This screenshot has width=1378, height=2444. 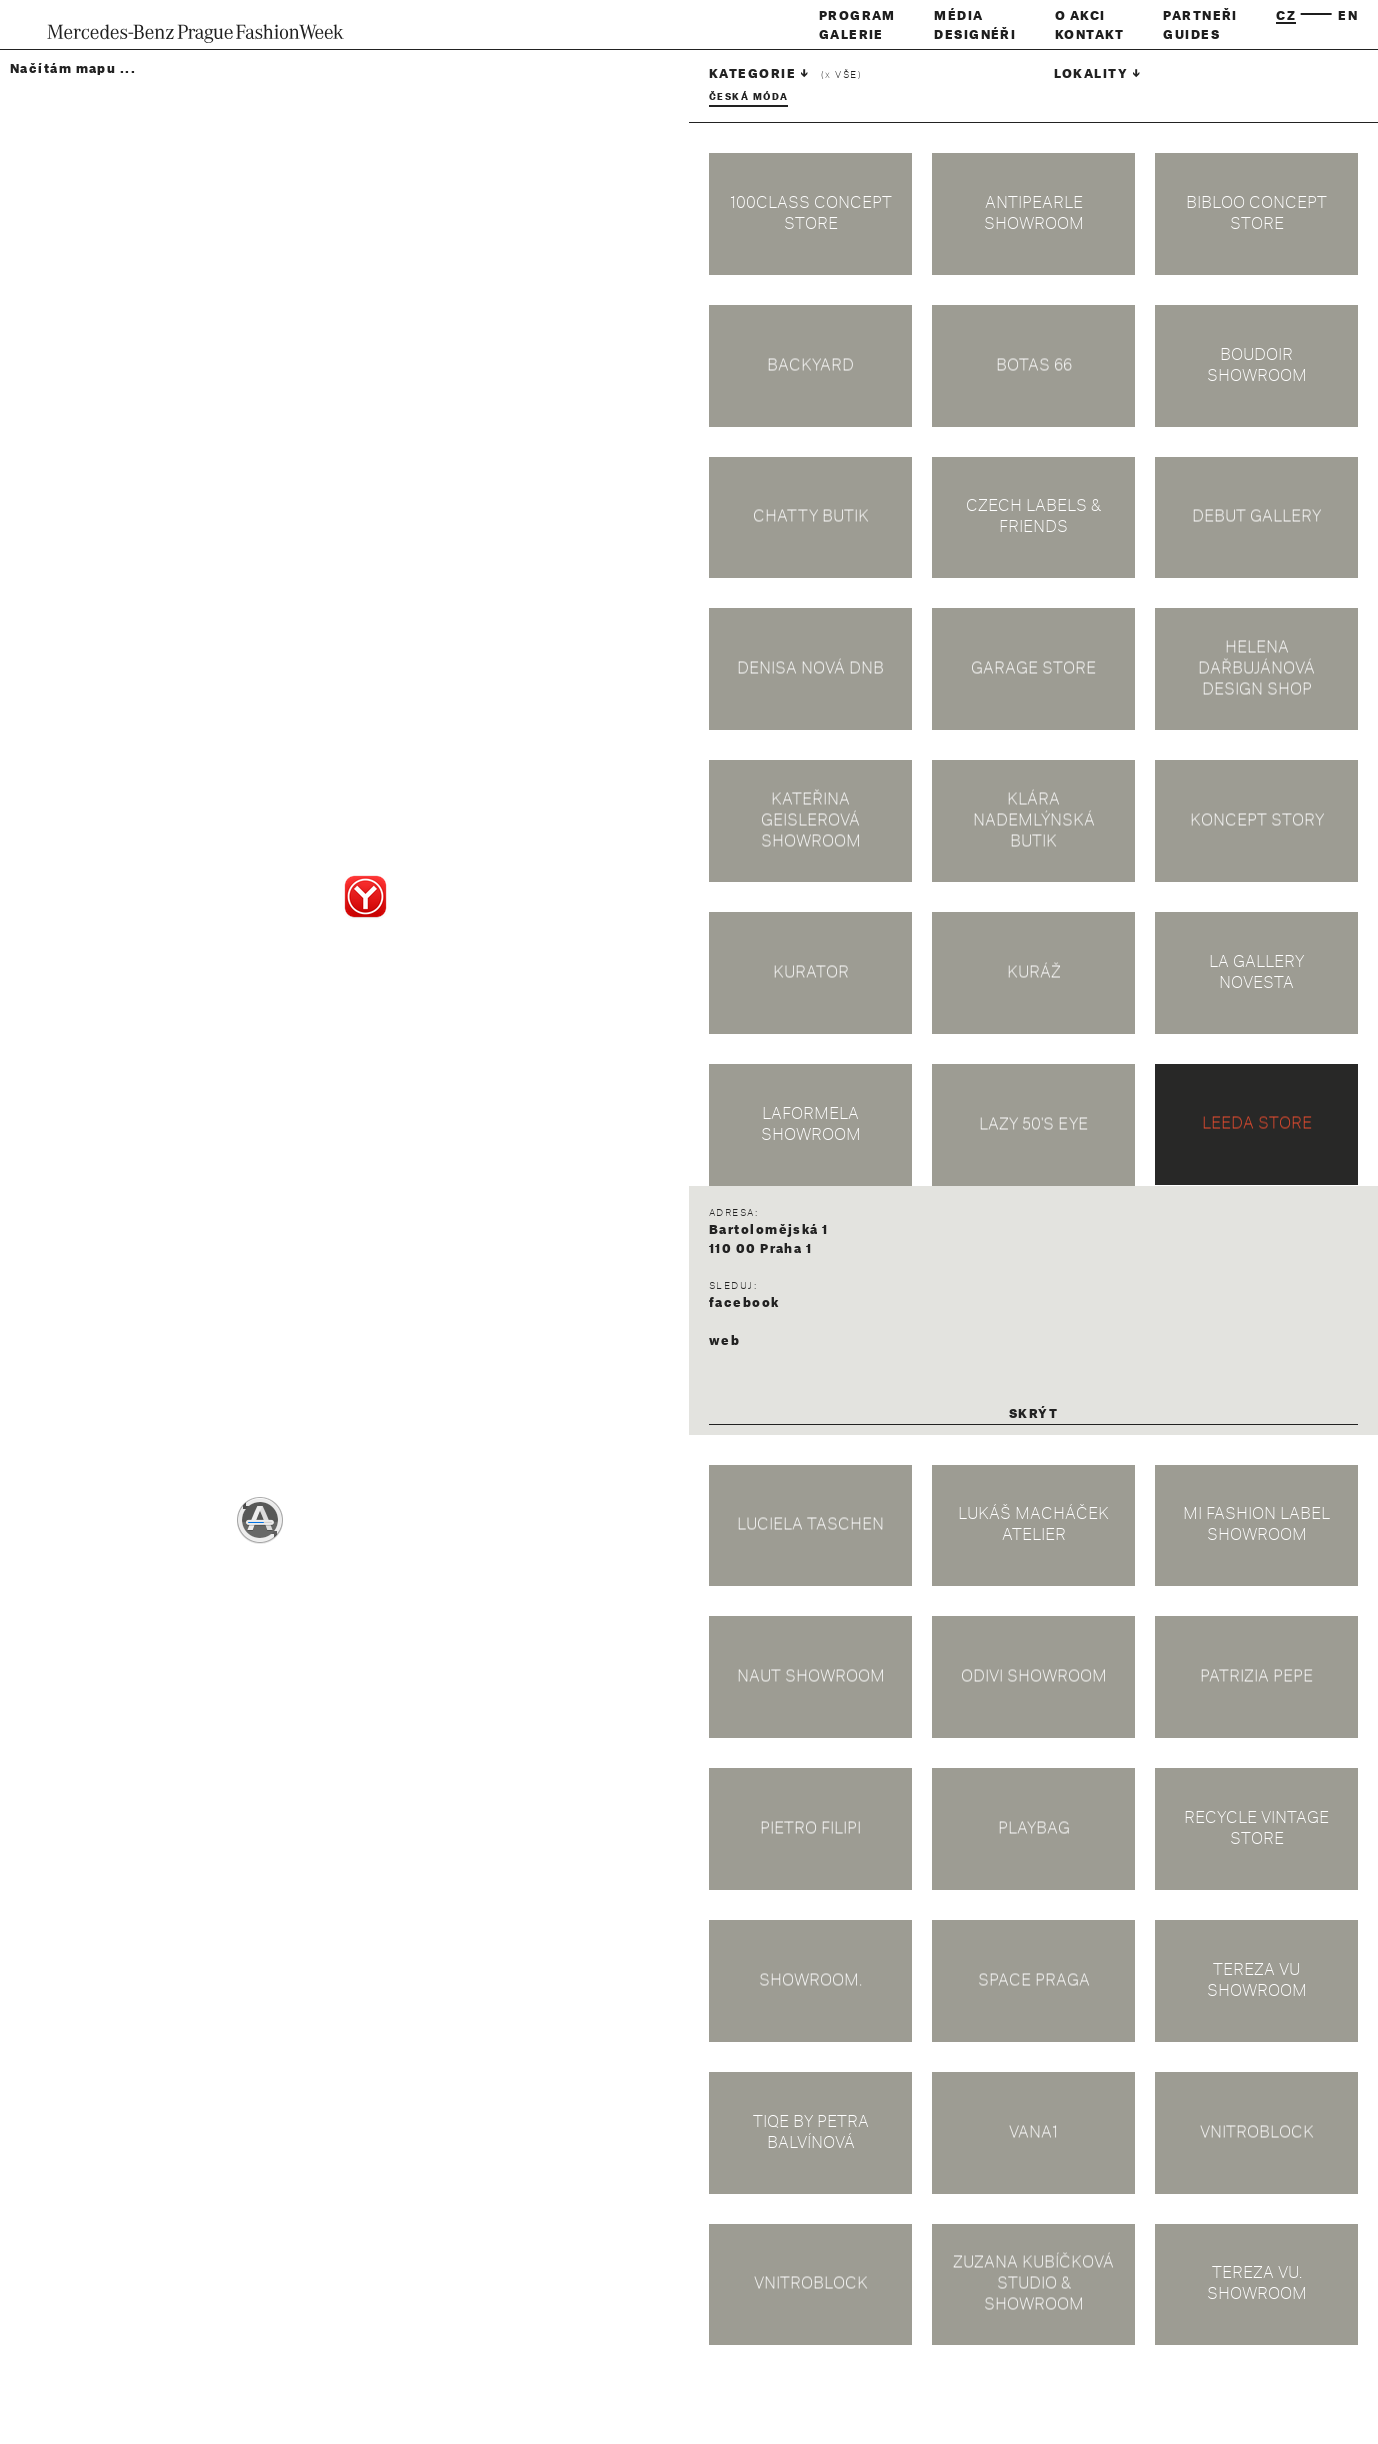 I want to click on open the software update manager, so click(x=260, y=1520).